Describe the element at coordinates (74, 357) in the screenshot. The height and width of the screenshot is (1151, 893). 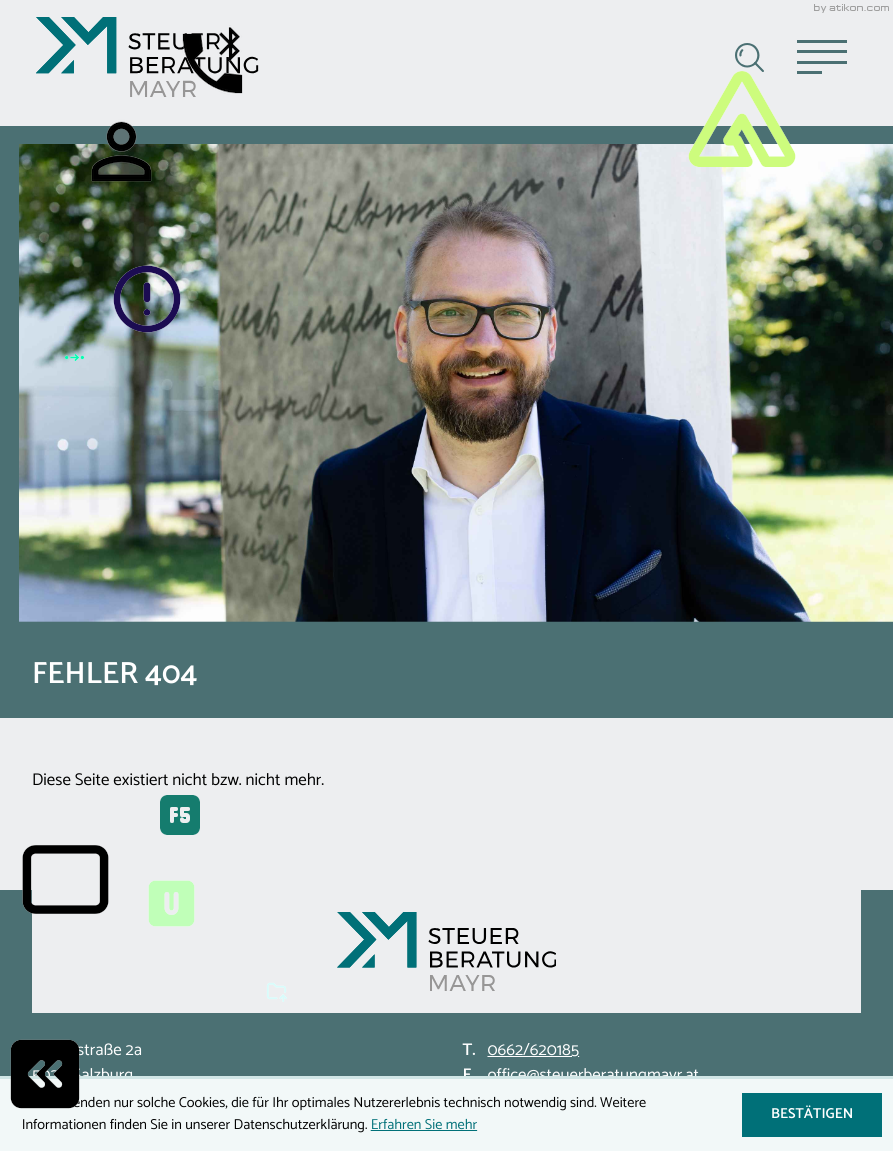
I see `open citymapper for transit directions` at that location.